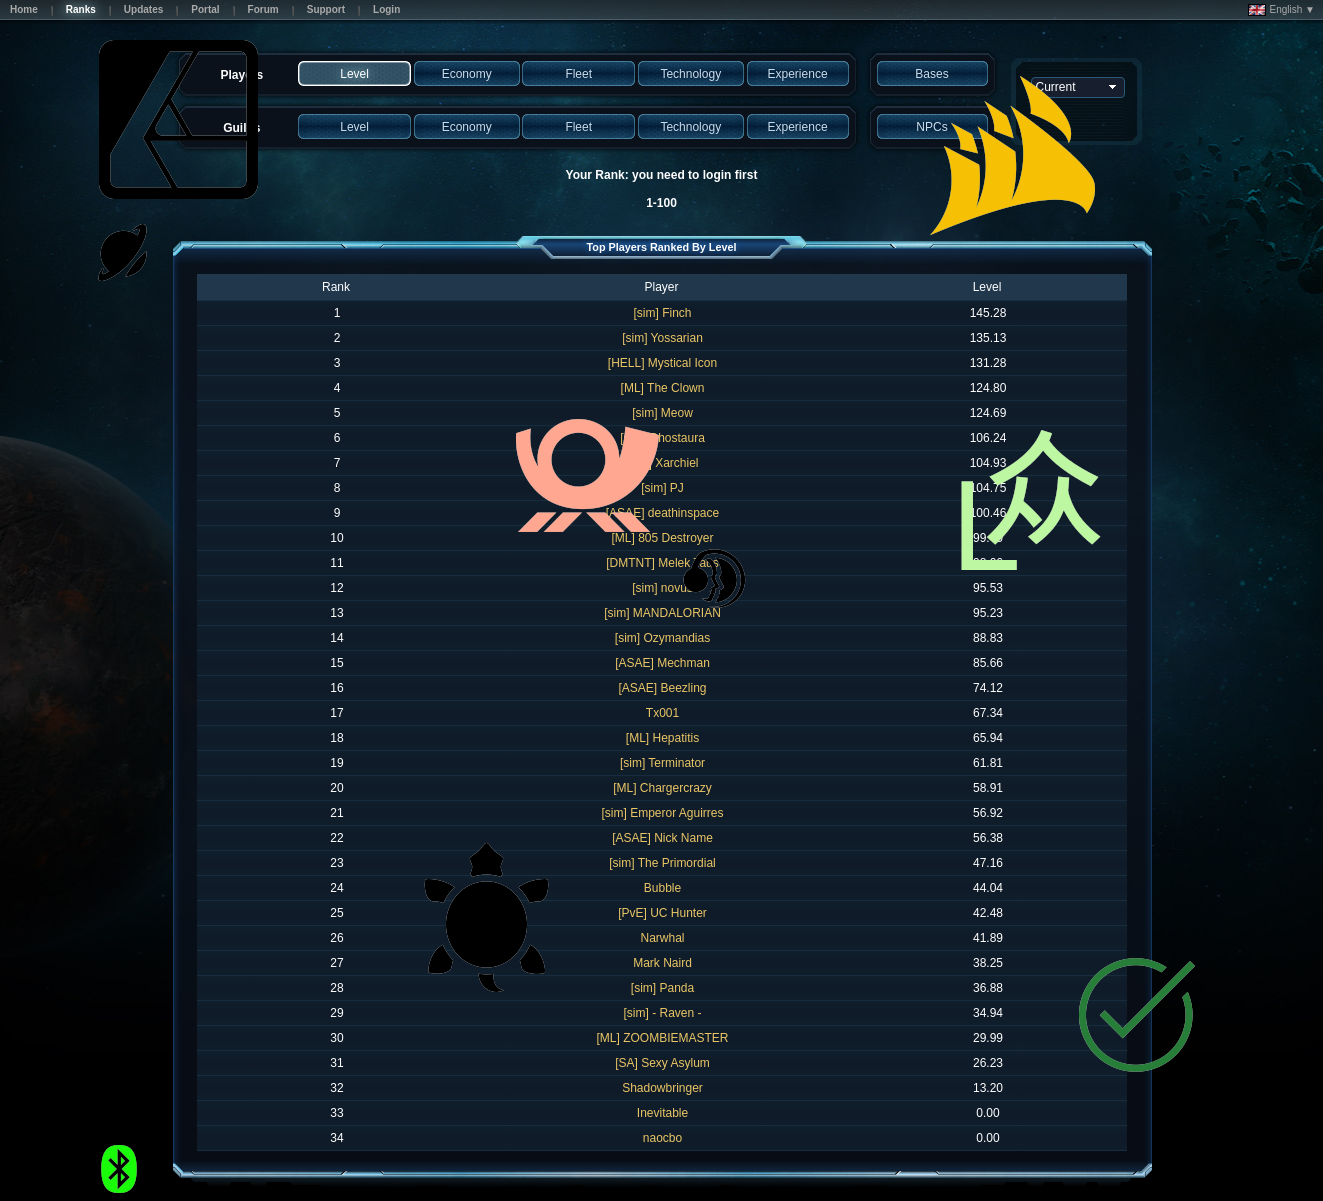 The image size is (1323, 1201). What do you see at coordinates (1012, 155) in the screenshot?
I see `corsair brand or product identifier` at bounding box center [1012, 155].